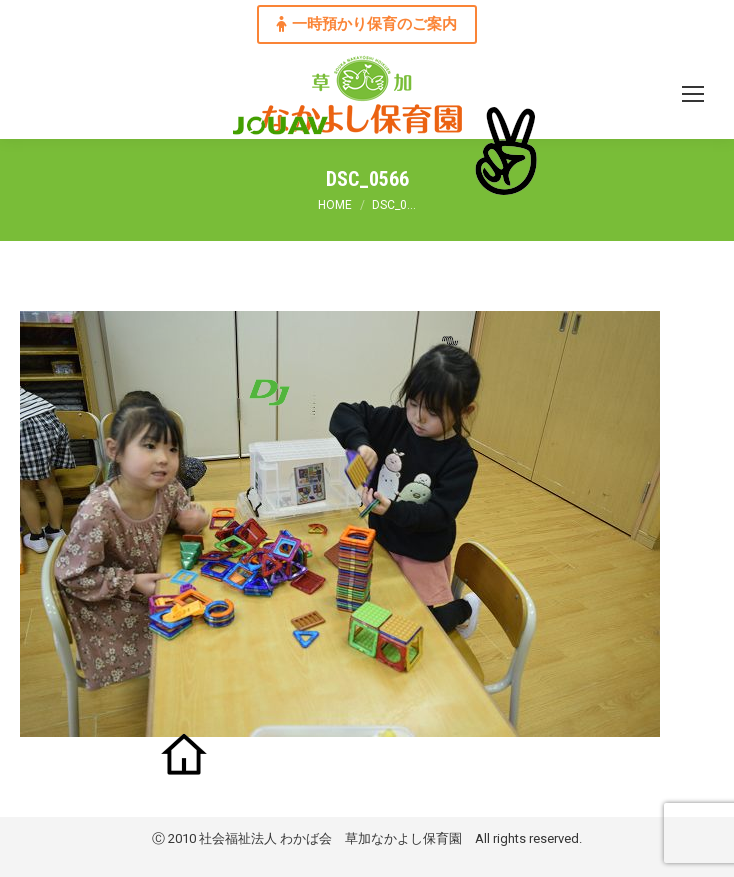 The image size is (734, 877). Describe the element at coordinates (269, 392) in the screenshot. I see `pioneer dj brand logo` at that location.